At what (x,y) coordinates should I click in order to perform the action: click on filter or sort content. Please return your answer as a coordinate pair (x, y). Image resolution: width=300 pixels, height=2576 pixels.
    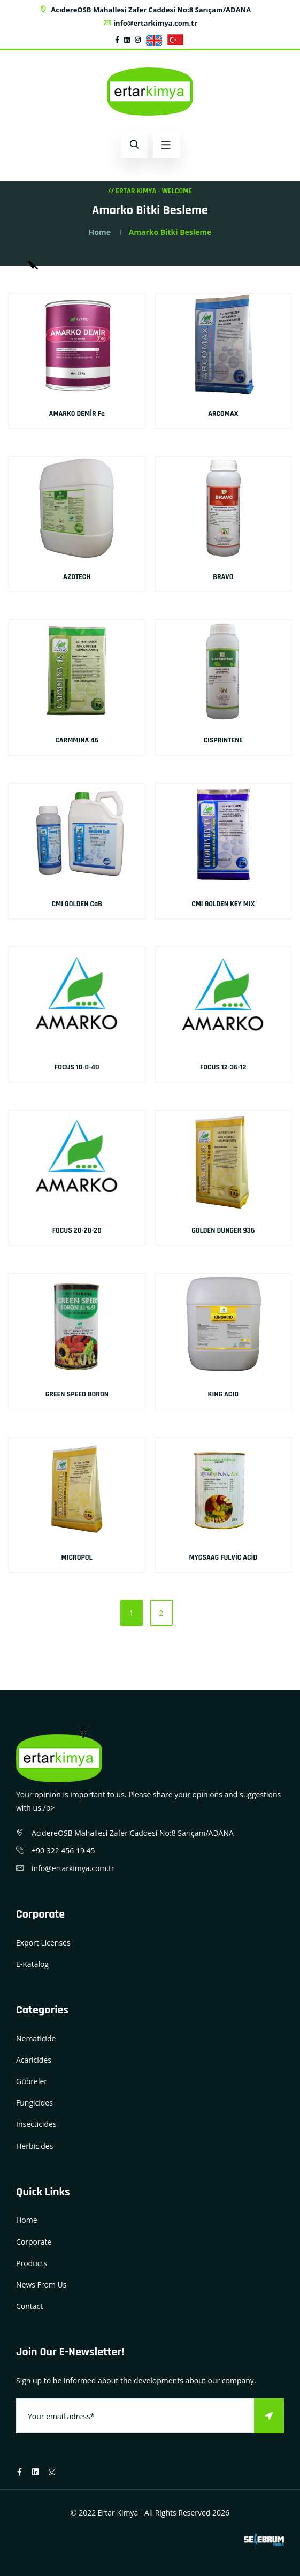
    Looking at the image, I should click on (83, 1734).